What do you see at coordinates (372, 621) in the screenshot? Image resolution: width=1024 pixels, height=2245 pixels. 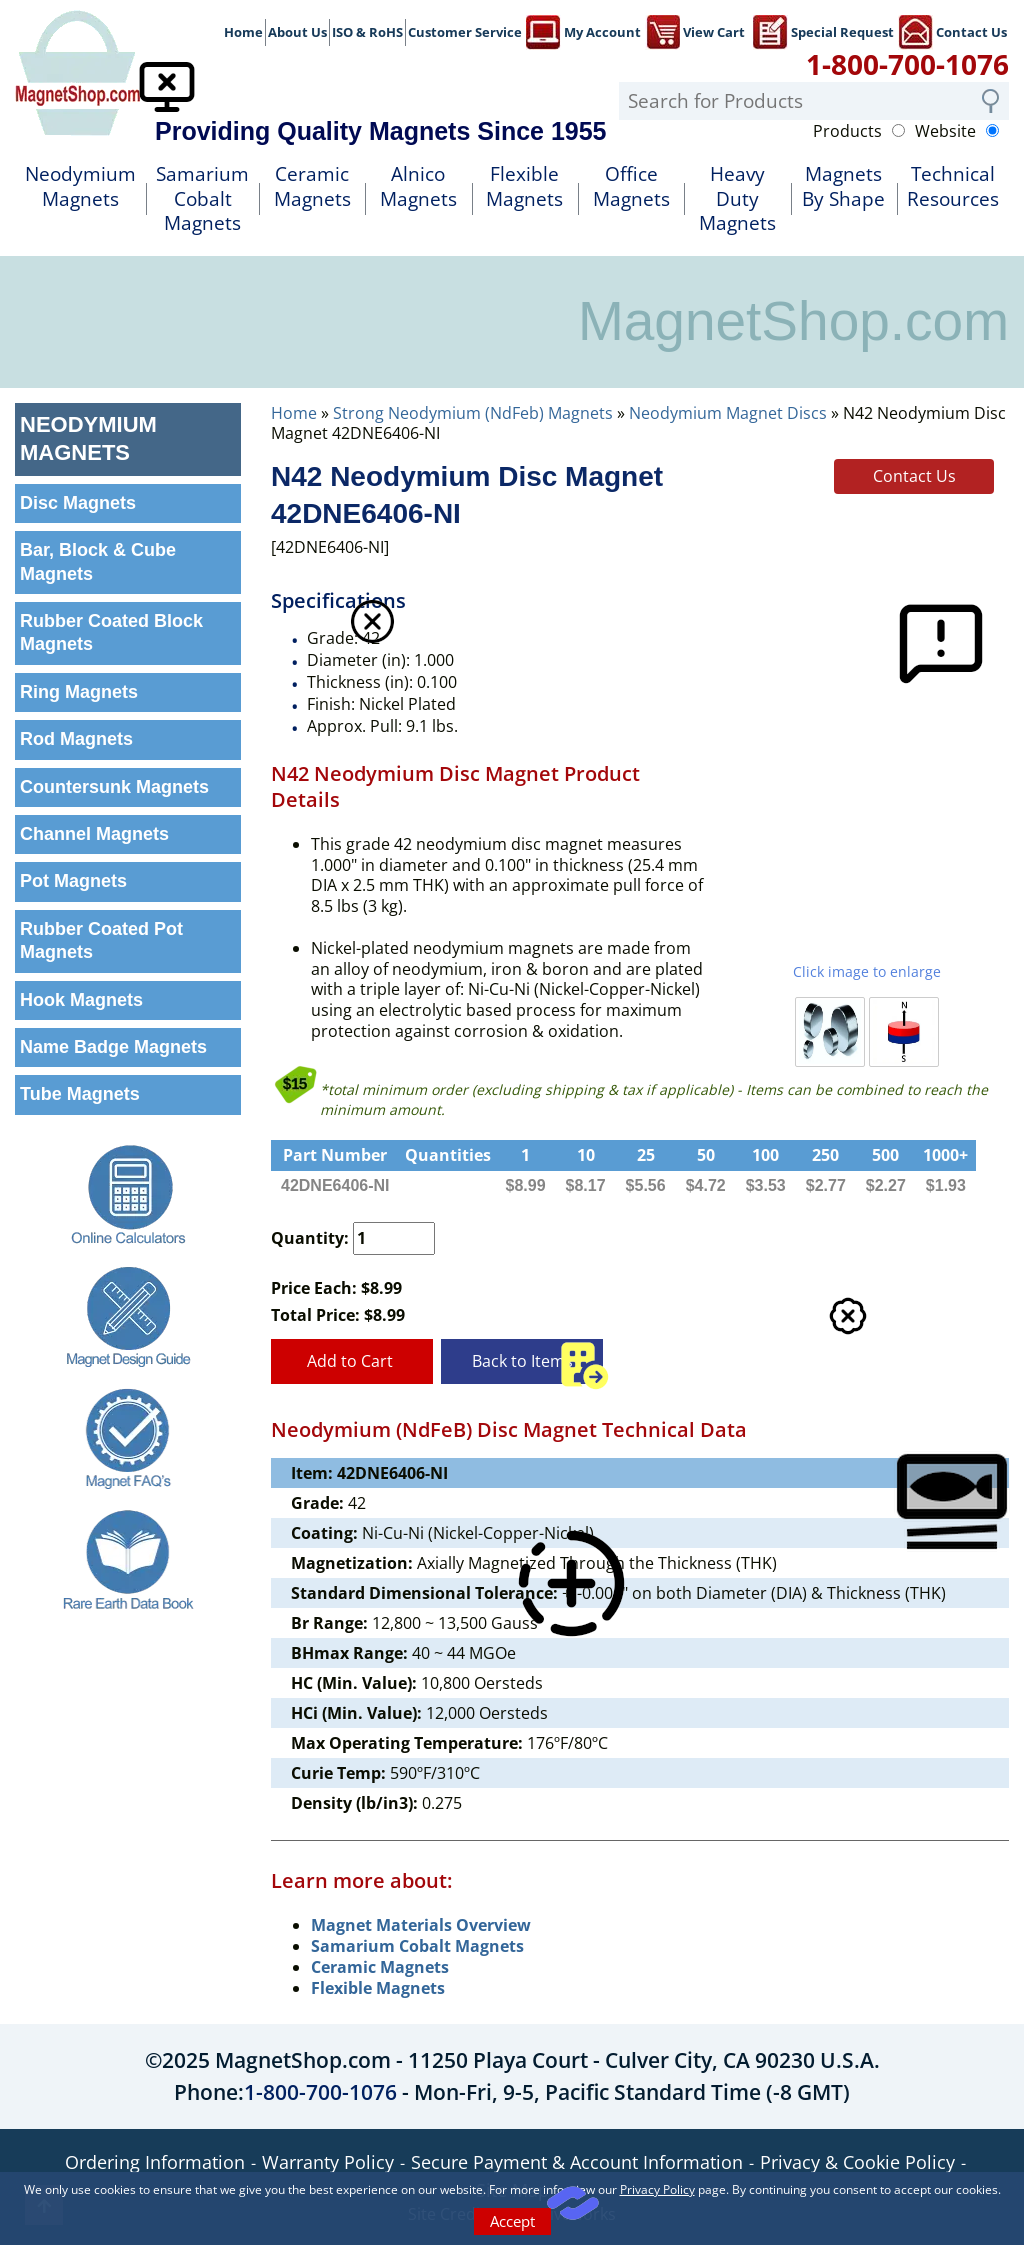 I see `close or dismiss a dialog` at bounding box center [372, 621].